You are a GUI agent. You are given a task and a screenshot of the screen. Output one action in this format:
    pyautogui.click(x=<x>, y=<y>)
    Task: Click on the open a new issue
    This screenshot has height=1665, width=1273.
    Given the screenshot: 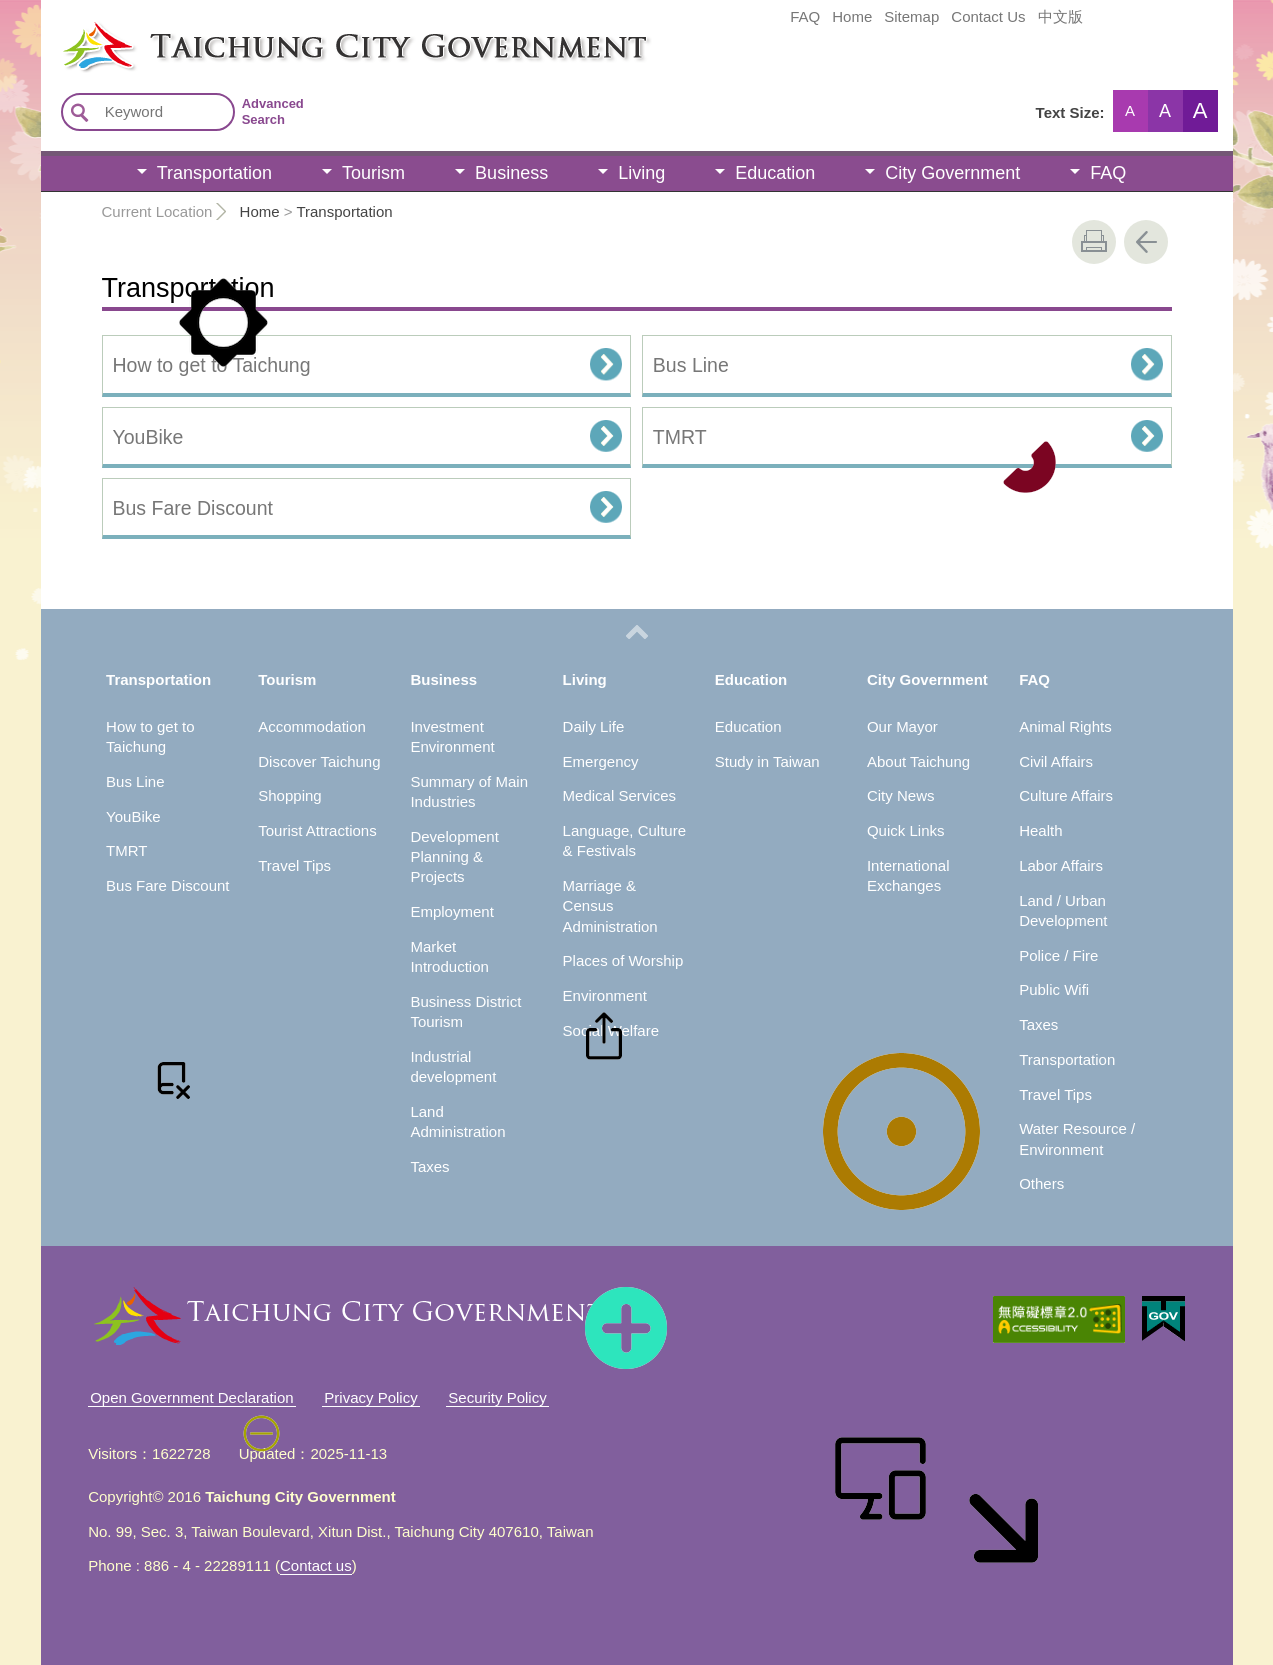 What is the action you would take?
    pyautogui.click(x=901, y=1131)
    